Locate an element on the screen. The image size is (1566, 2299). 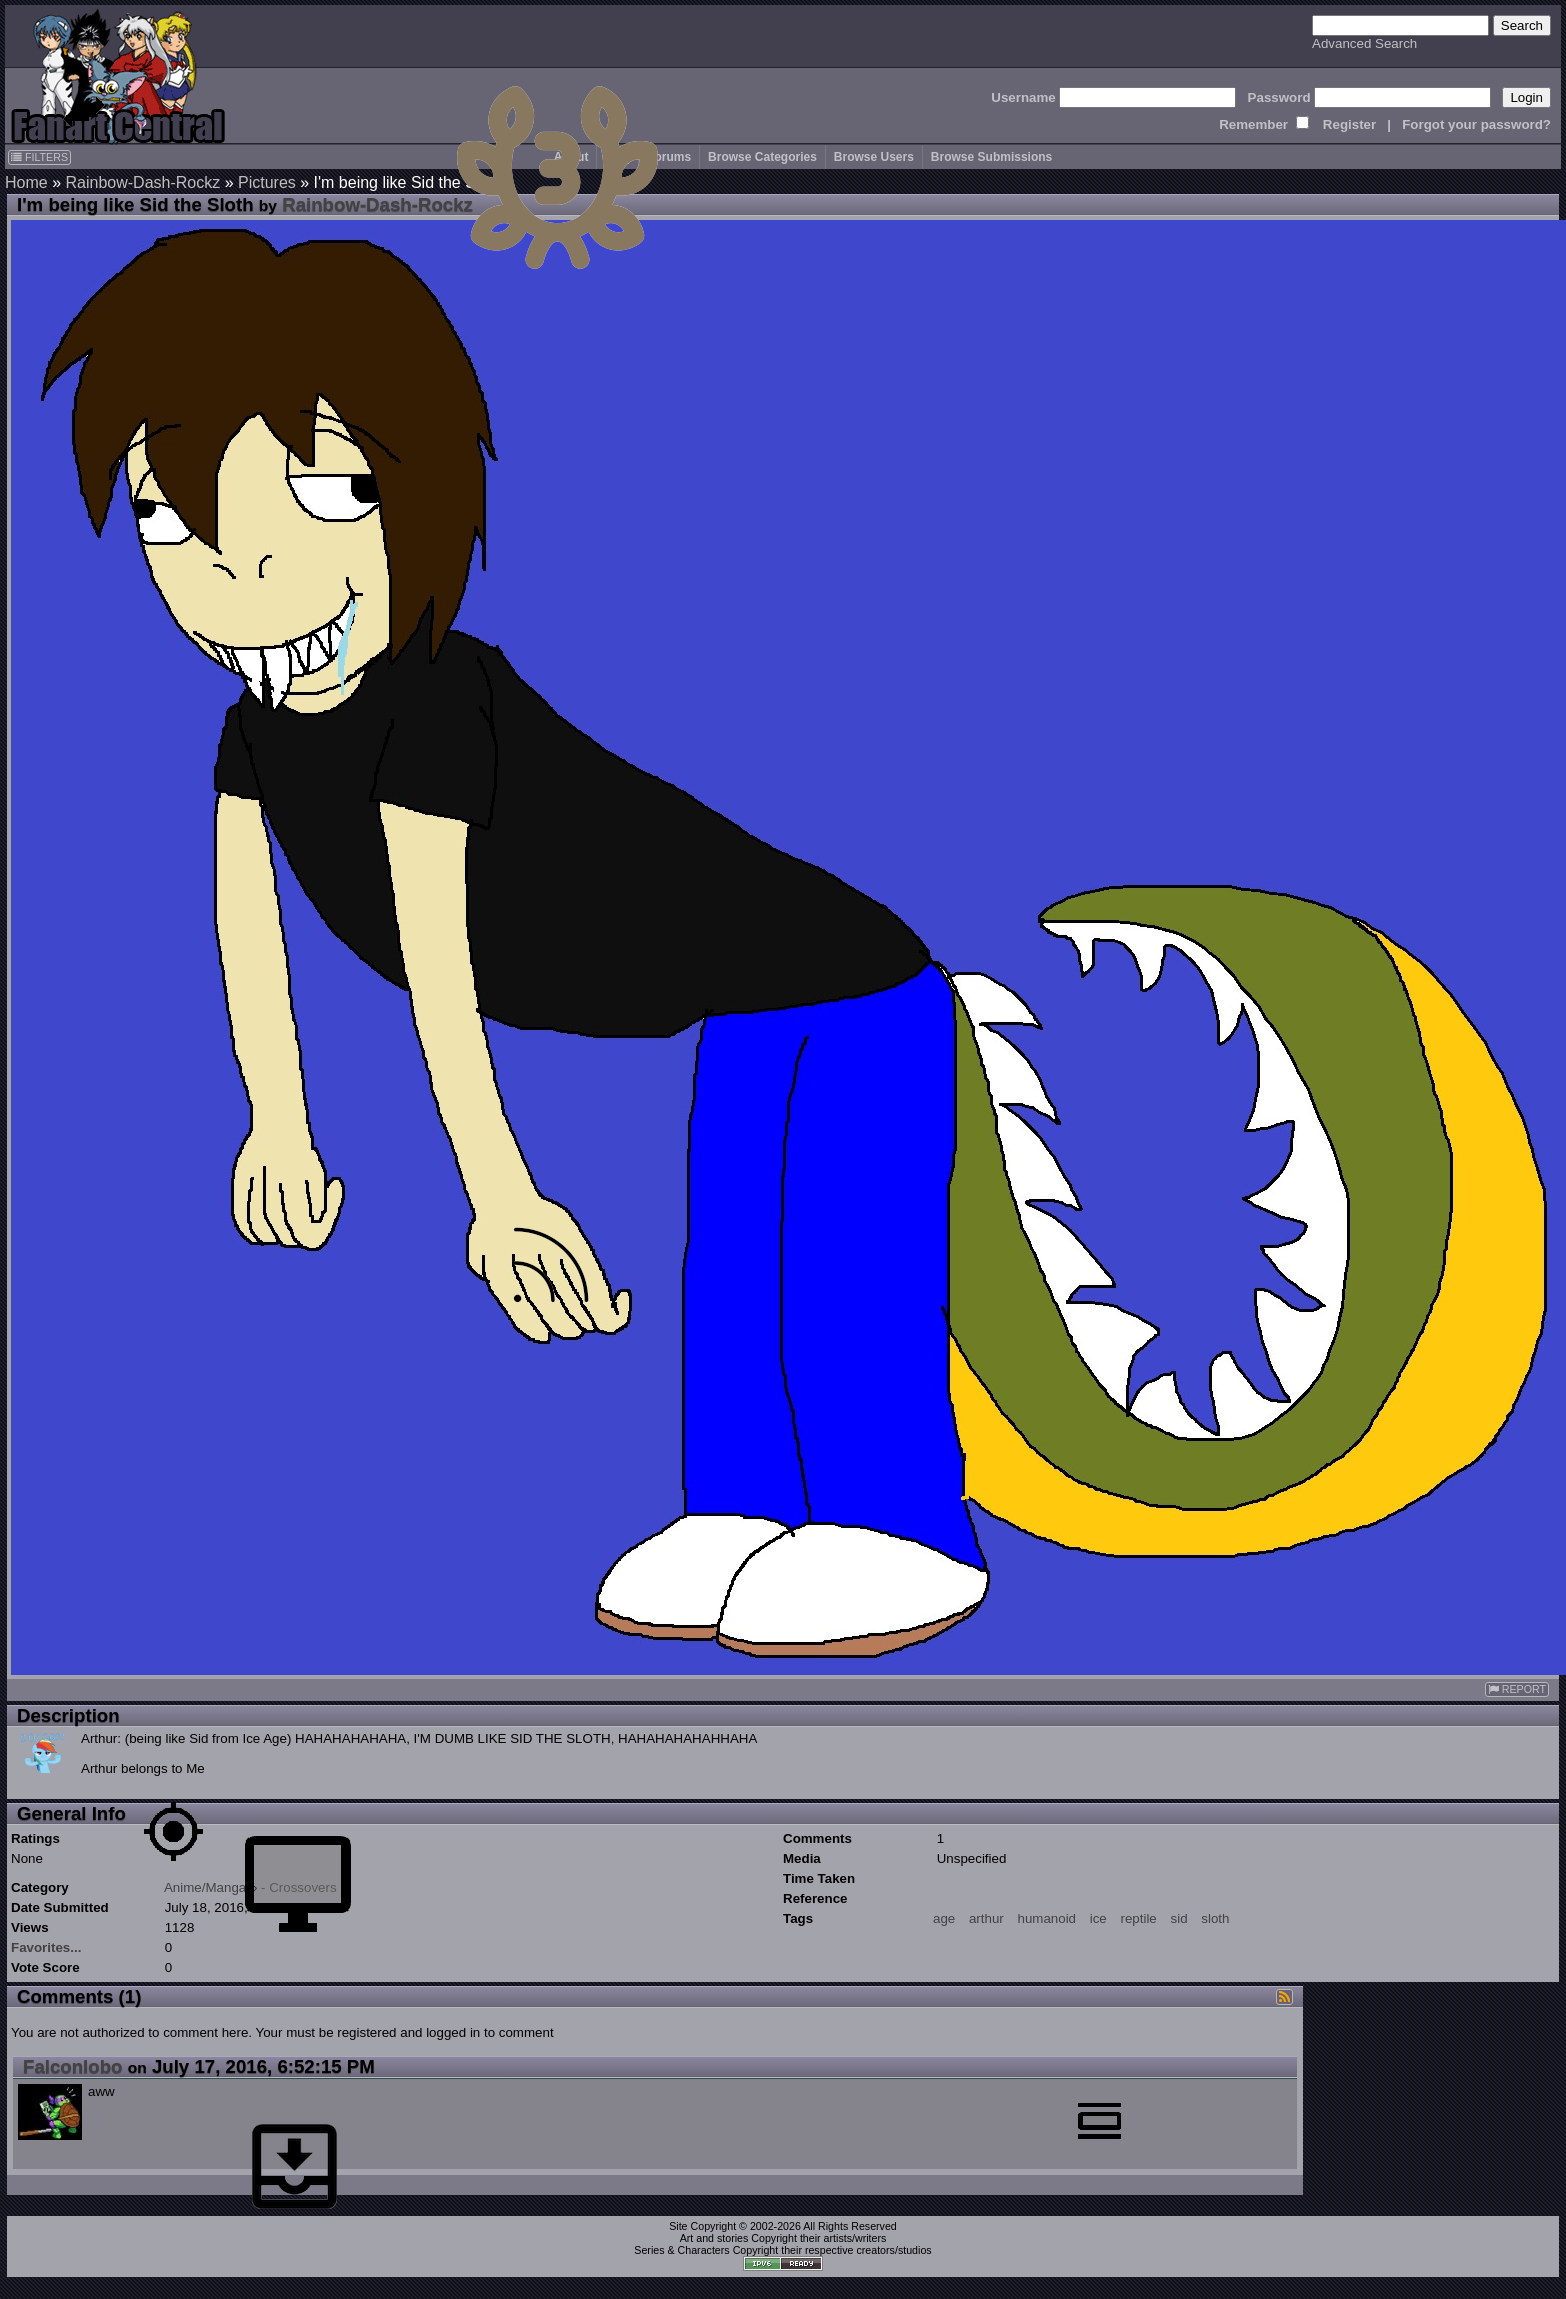
switch to desktop view is located at coordinates (298, 1884).